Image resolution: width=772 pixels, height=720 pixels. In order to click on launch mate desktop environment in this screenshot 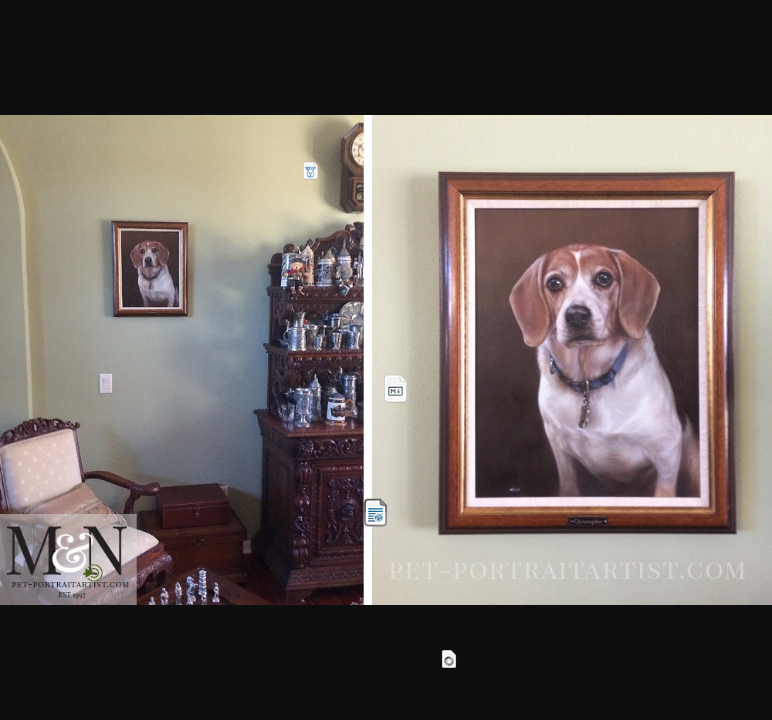, I will do `click(94, 573)`.